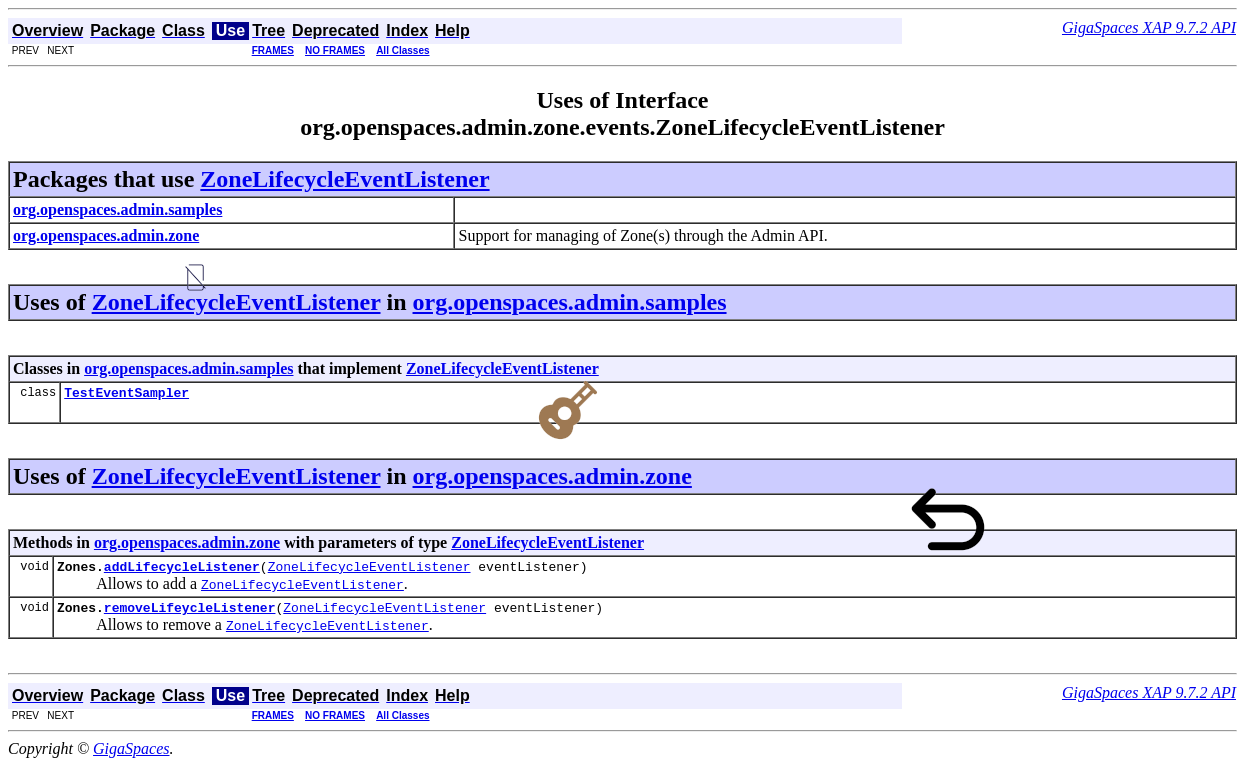 The image size is (1245, 775). Describe the element at coordinates (948, 522) in the screenshot. I see `undo previous action` at that location.